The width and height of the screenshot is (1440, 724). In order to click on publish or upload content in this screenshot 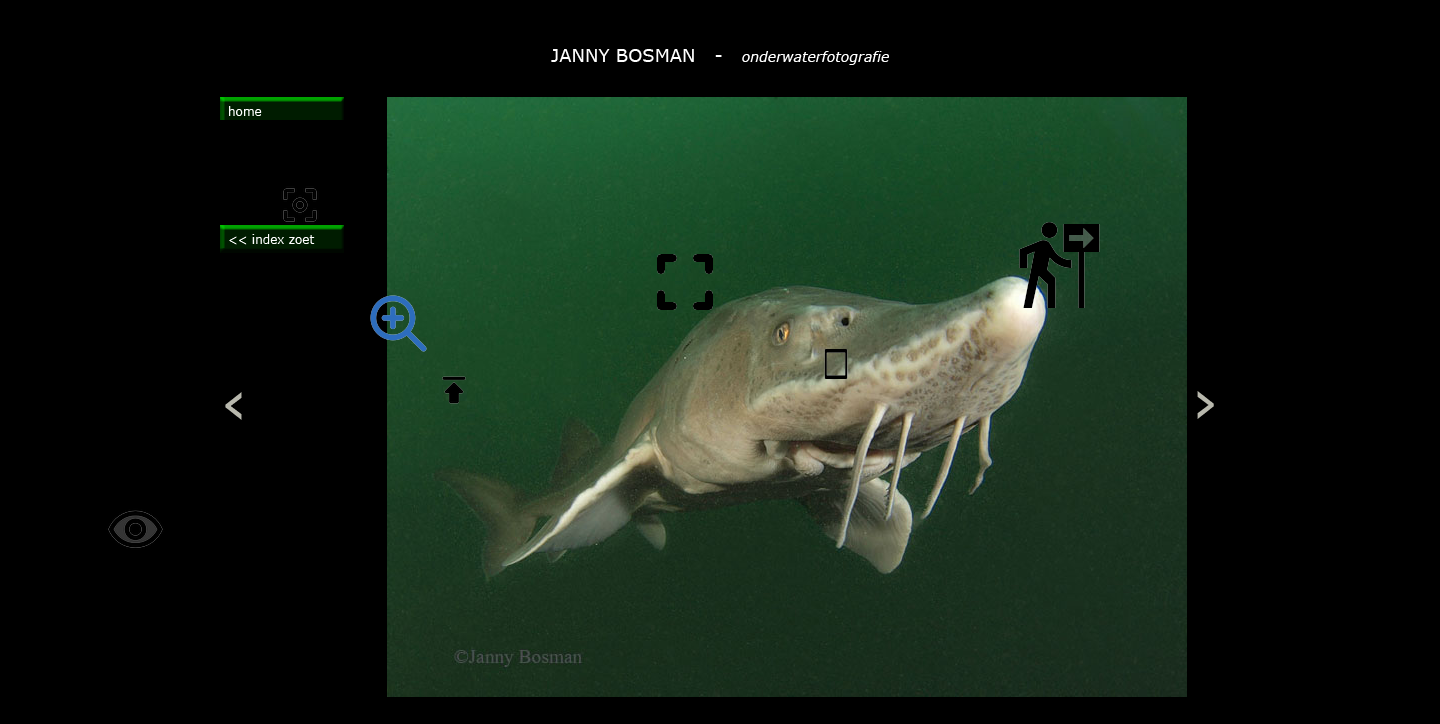, I will do `click(454, 390)`.